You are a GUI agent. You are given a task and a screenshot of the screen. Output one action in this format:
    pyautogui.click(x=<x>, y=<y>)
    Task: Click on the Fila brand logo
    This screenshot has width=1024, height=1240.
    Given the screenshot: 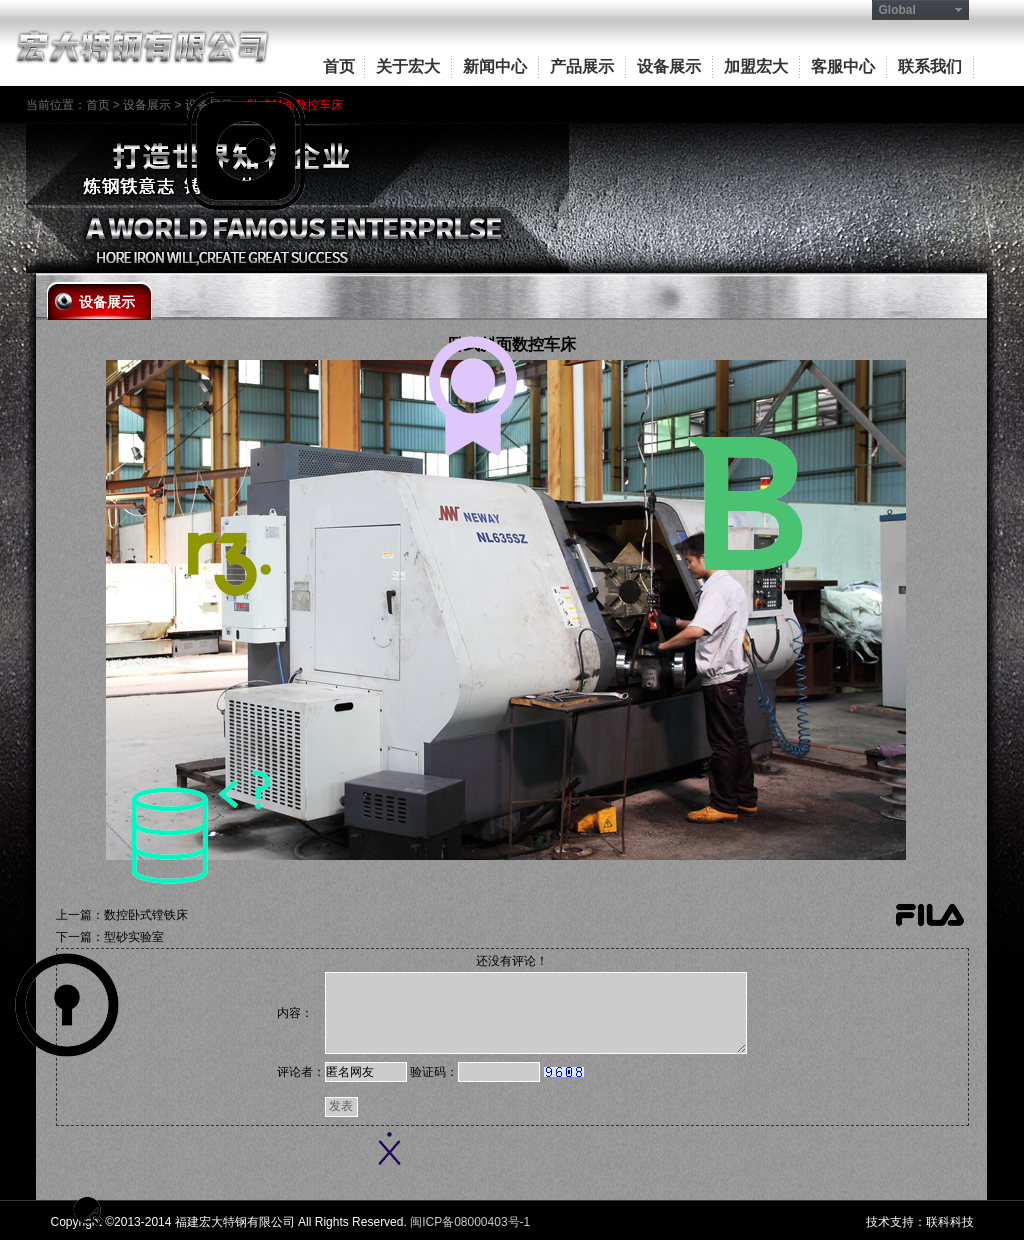 What is the action you would take?
    pyautogui.click(x=930, y=915)
    